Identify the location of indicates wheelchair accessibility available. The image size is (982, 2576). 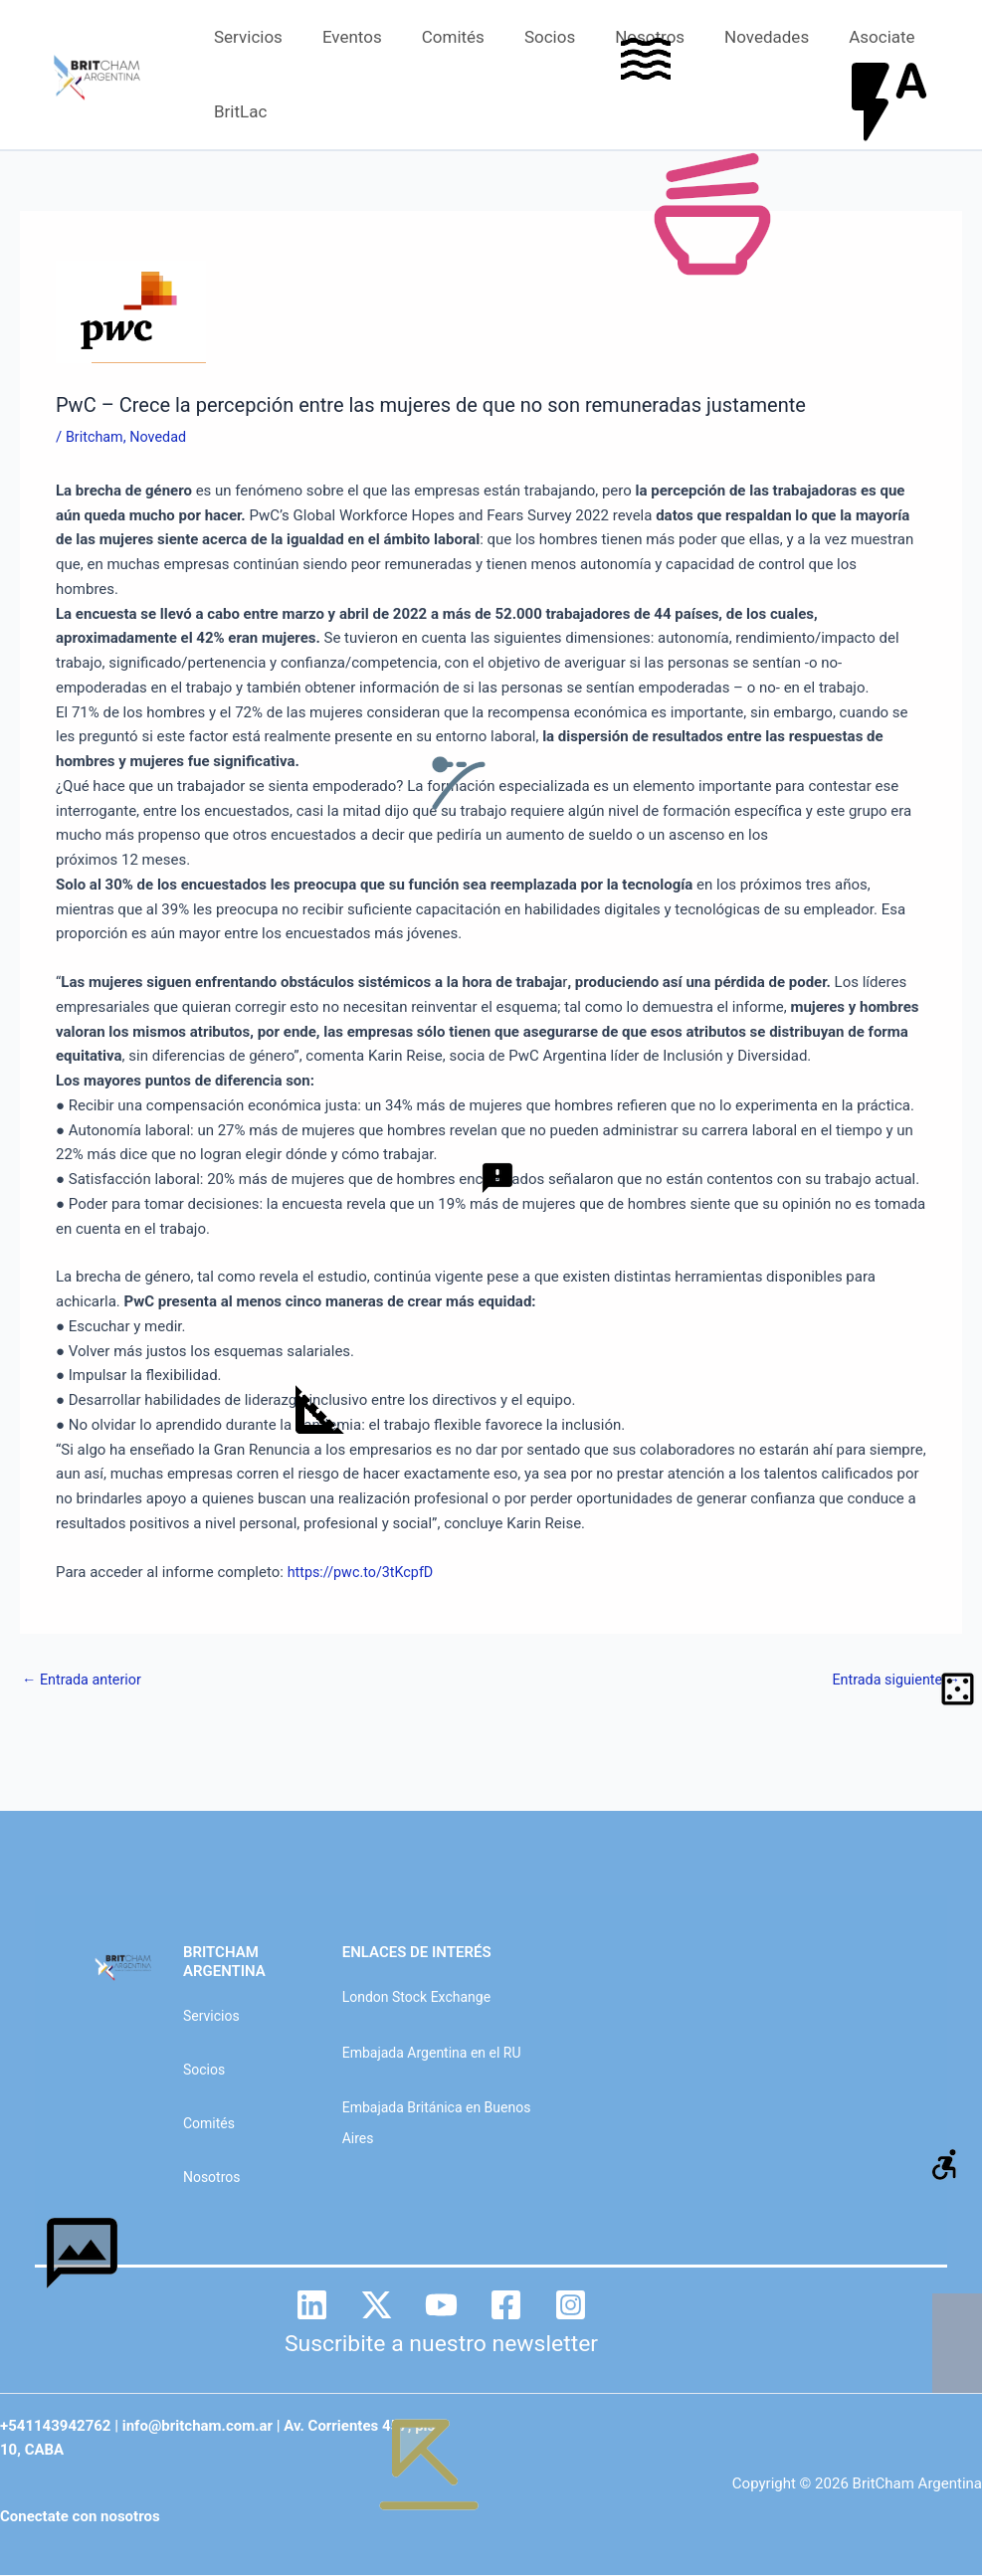
(943, 2164).